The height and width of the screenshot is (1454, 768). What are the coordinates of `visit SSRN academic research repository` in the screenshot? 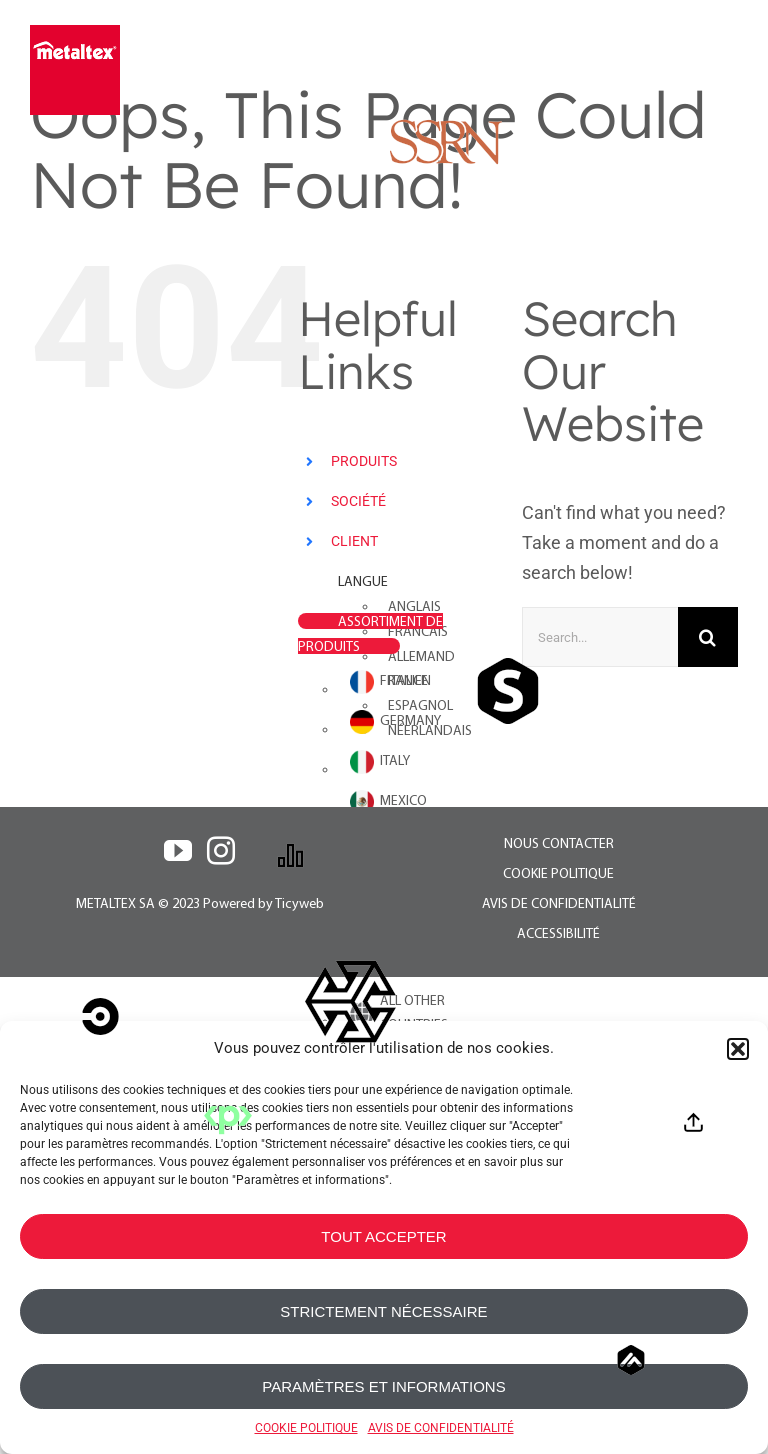 It's located at (446, 142).